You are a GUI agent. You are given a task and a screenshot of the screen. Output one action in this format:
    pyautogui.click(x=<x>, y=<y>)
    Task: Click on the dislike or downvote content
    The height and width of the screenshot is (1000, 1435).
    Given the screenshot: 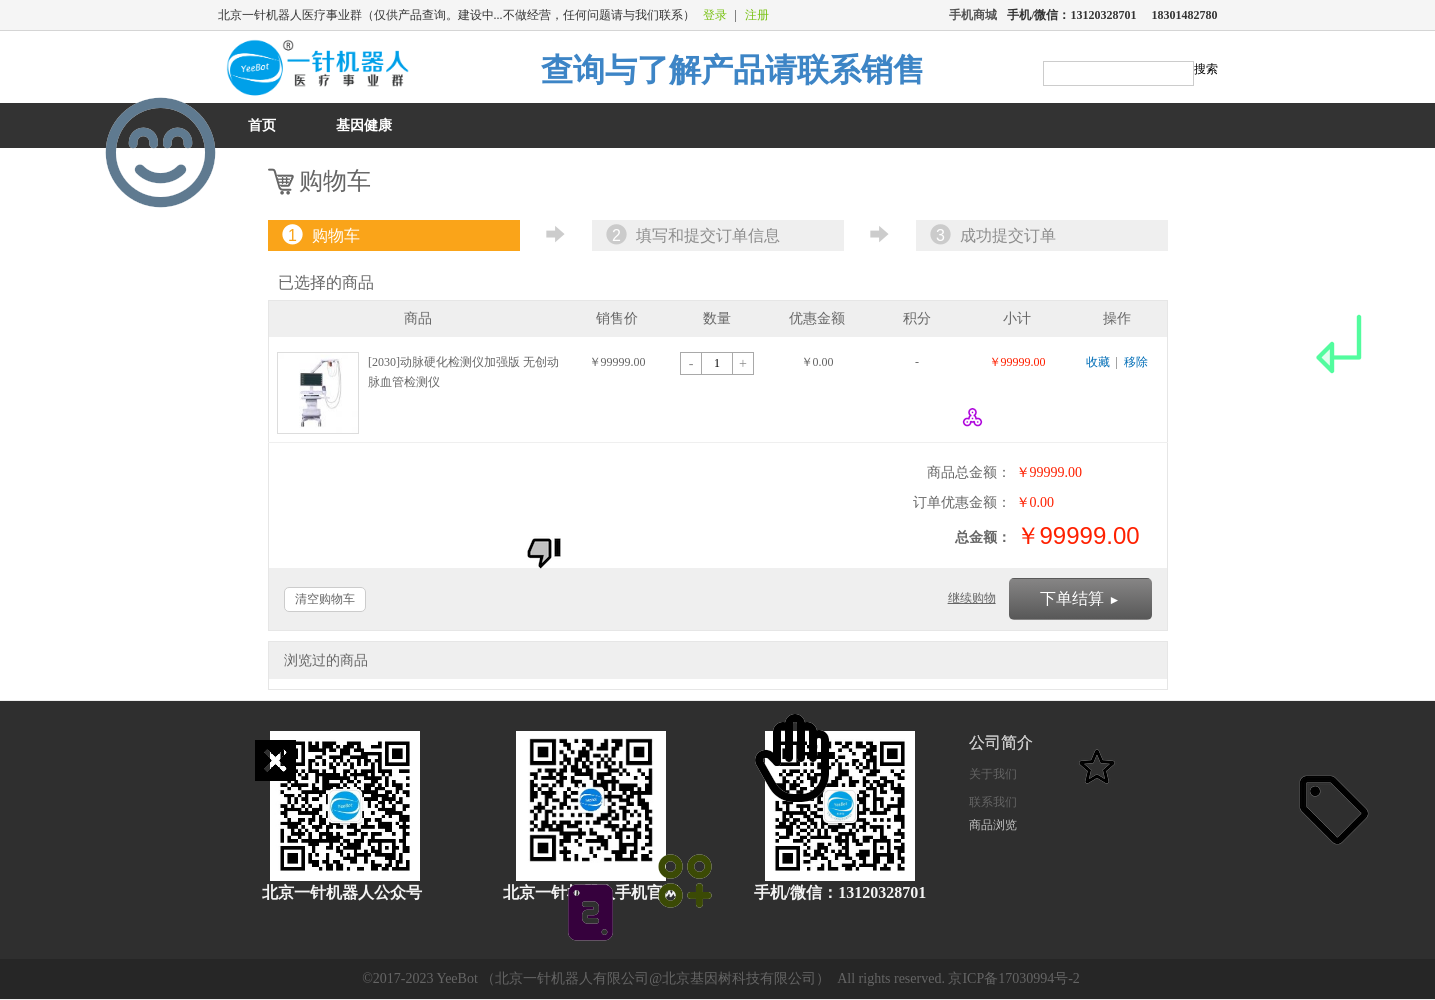 What is the action you would take?
    pyautogui.click(x=544, y=552)
    